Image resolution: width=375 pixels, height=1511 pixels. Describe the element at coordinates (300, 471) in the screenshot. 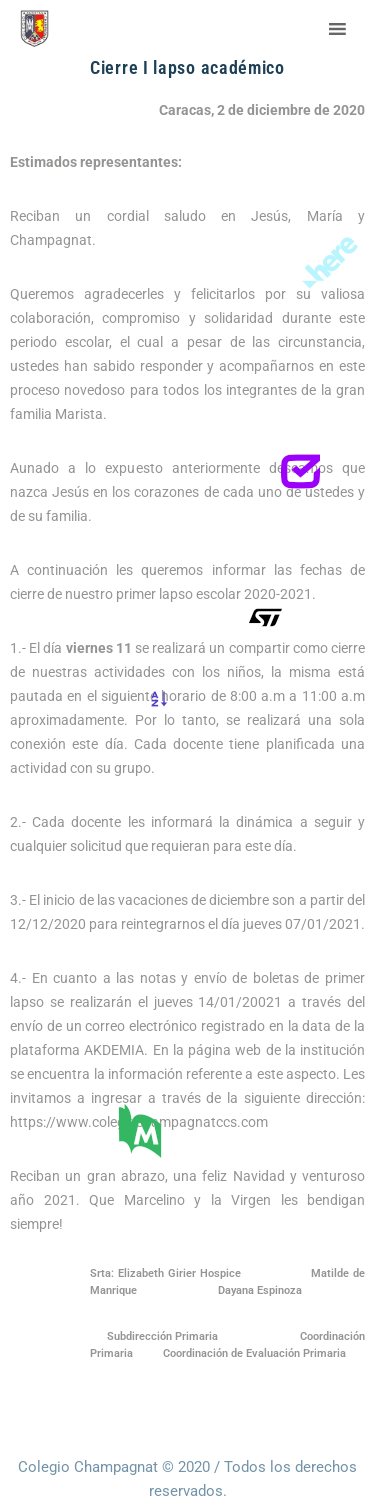

I see `helpdesk logo - customer support platform` at that location.